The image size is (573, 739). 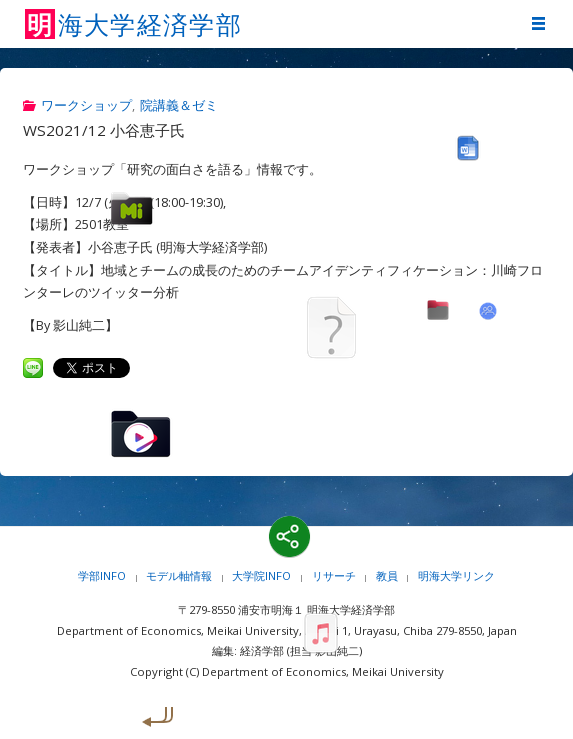 What do you see at coordinates (488, 311) in the screenshot?
I see `access user account settings` at bounding box center [488, 311].